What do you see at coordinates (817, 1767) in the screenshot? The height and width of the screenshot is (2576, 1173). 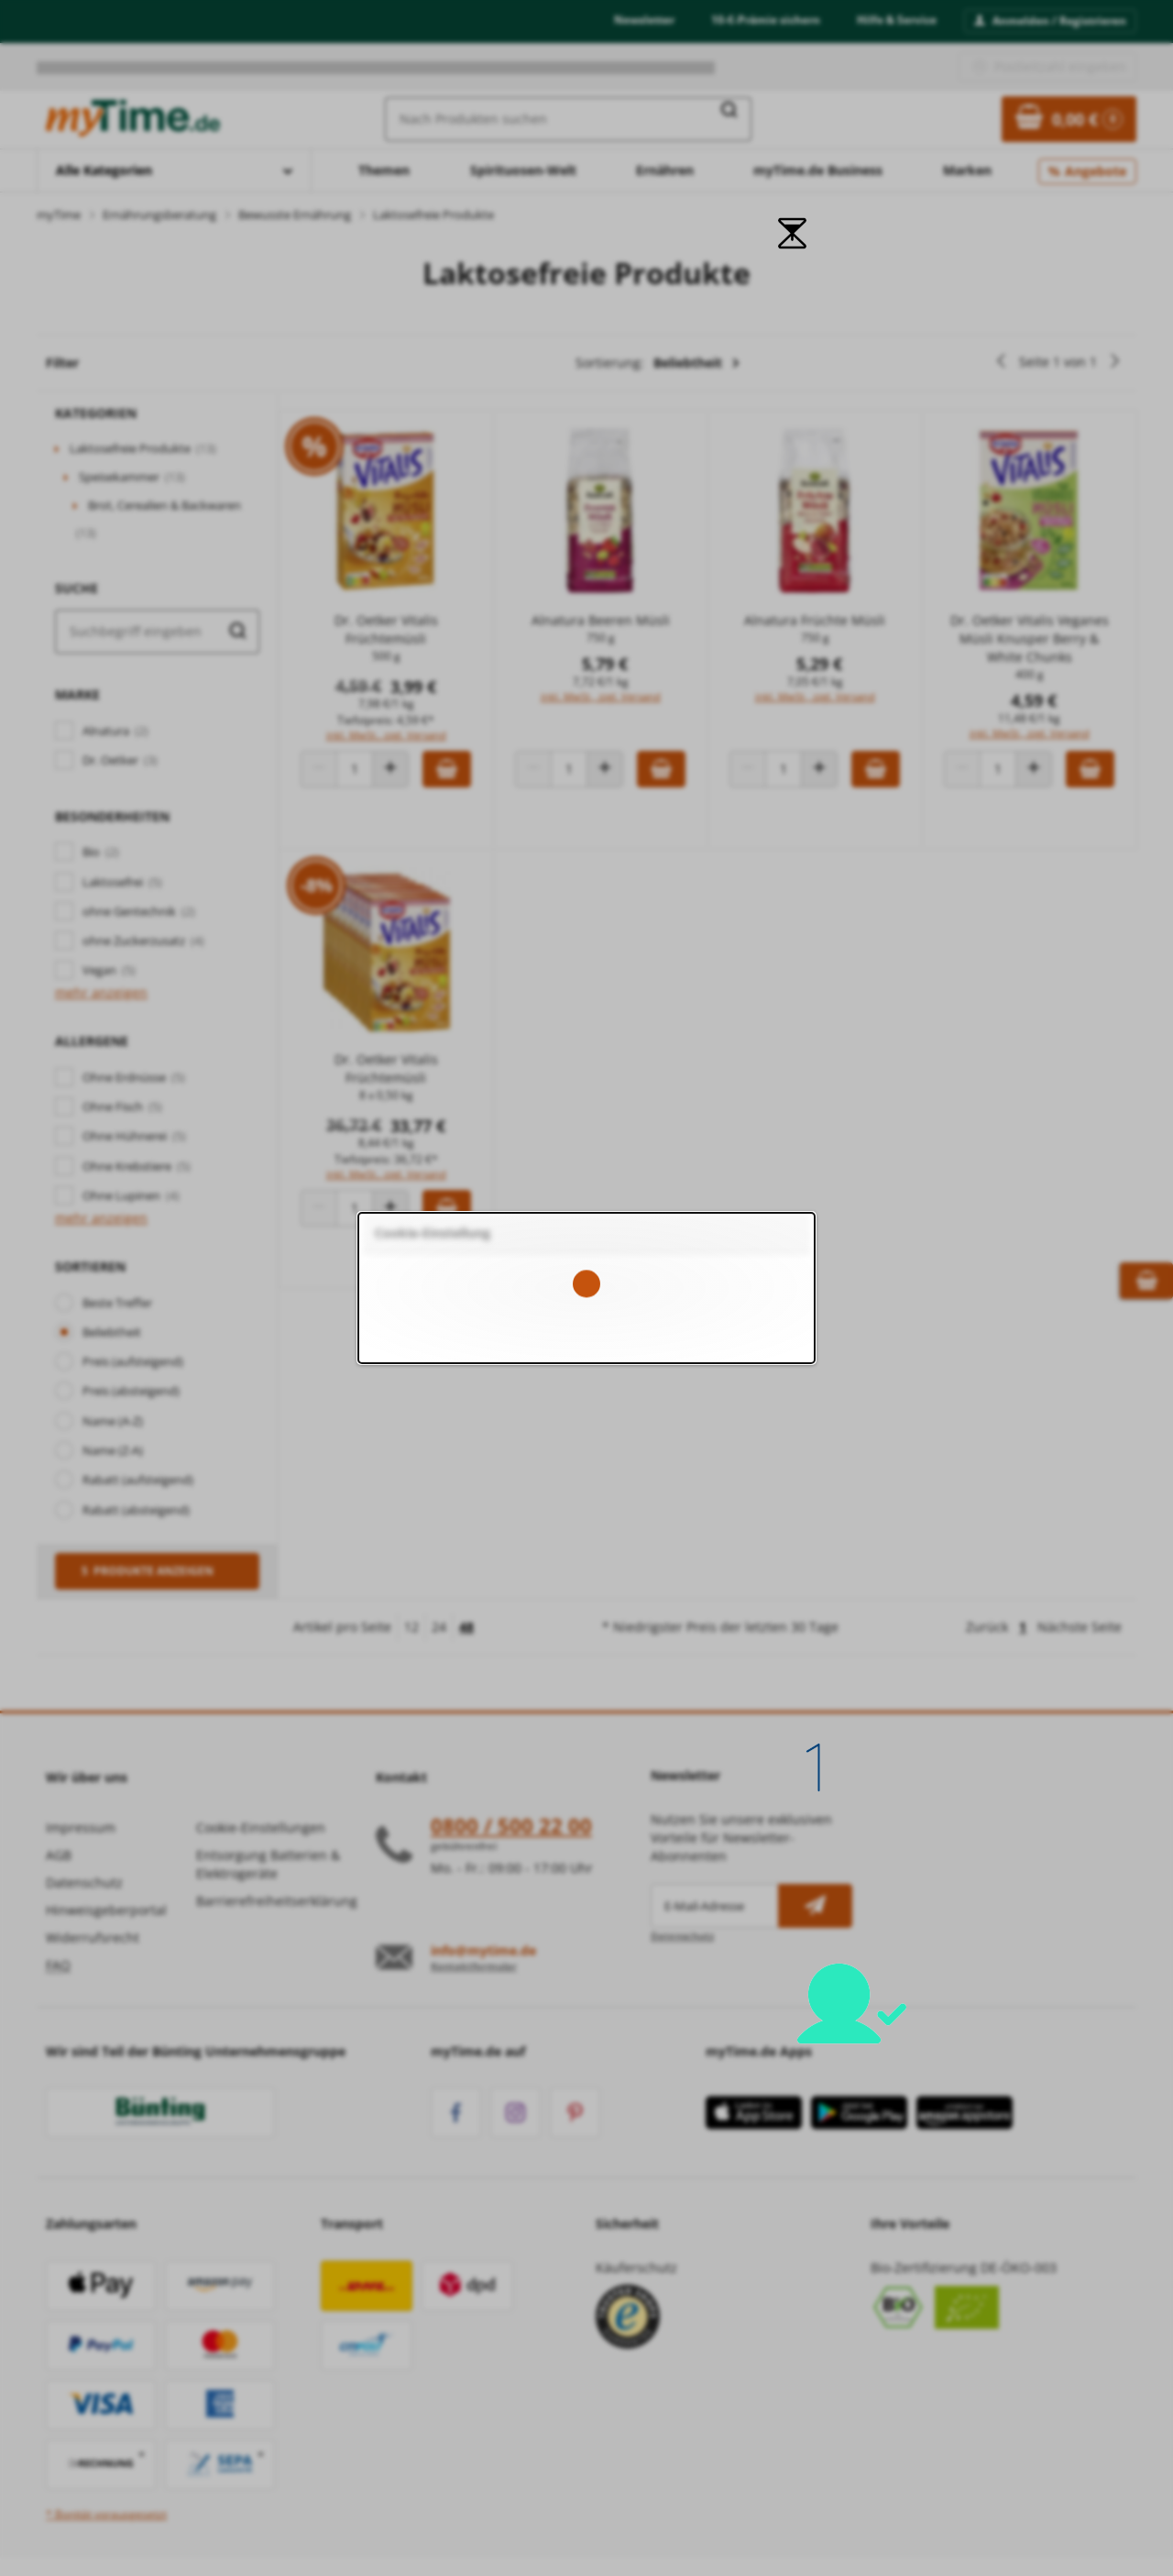 I see `indicates first place or top ranking` at bounding box center [817, 1767].